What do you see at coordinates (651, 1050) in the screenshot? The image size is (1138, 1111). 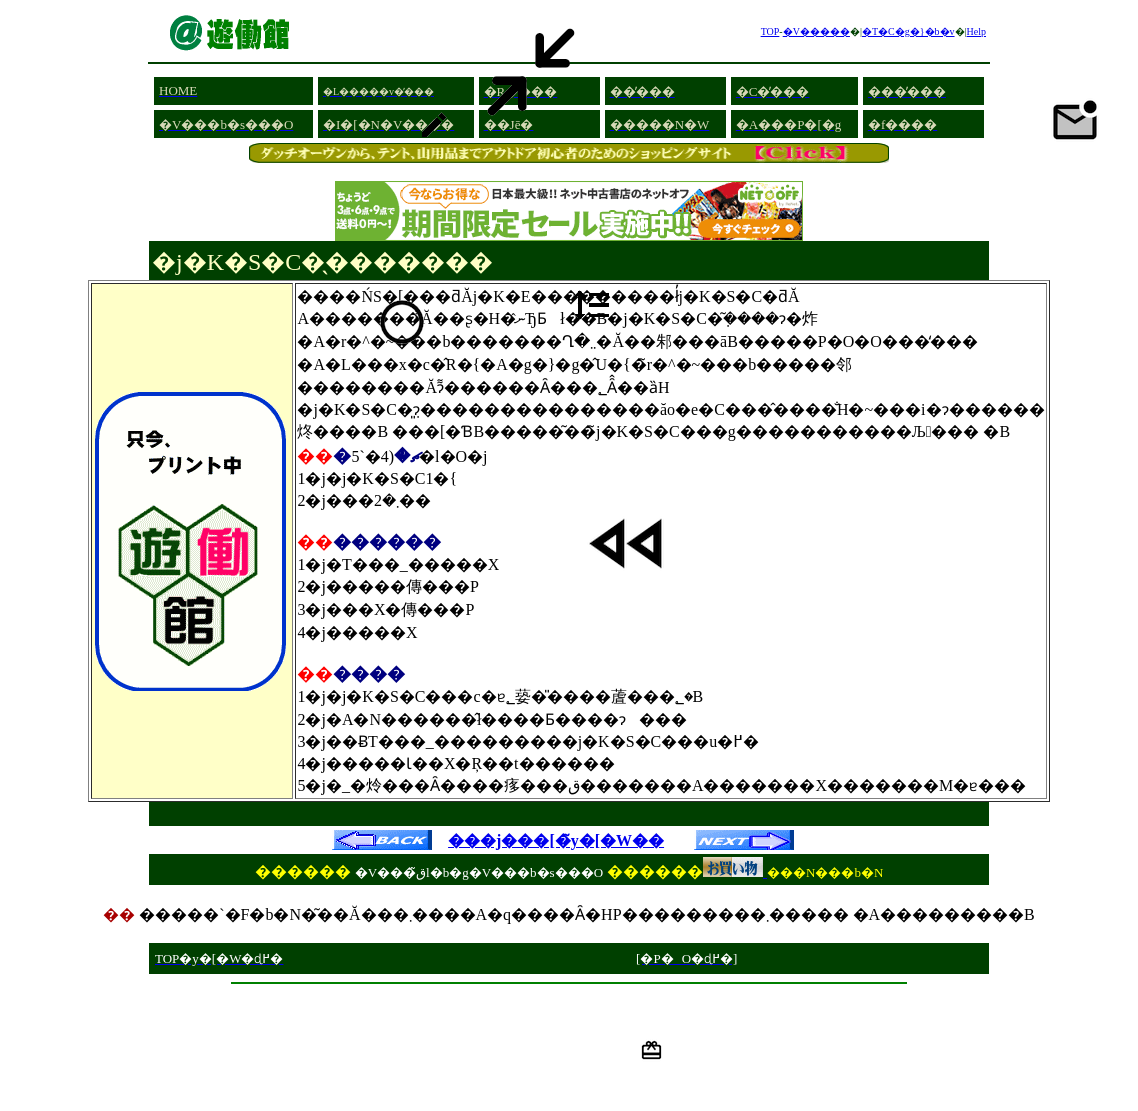 I see `redeem a gift card` at bounding box center [651, 1050].